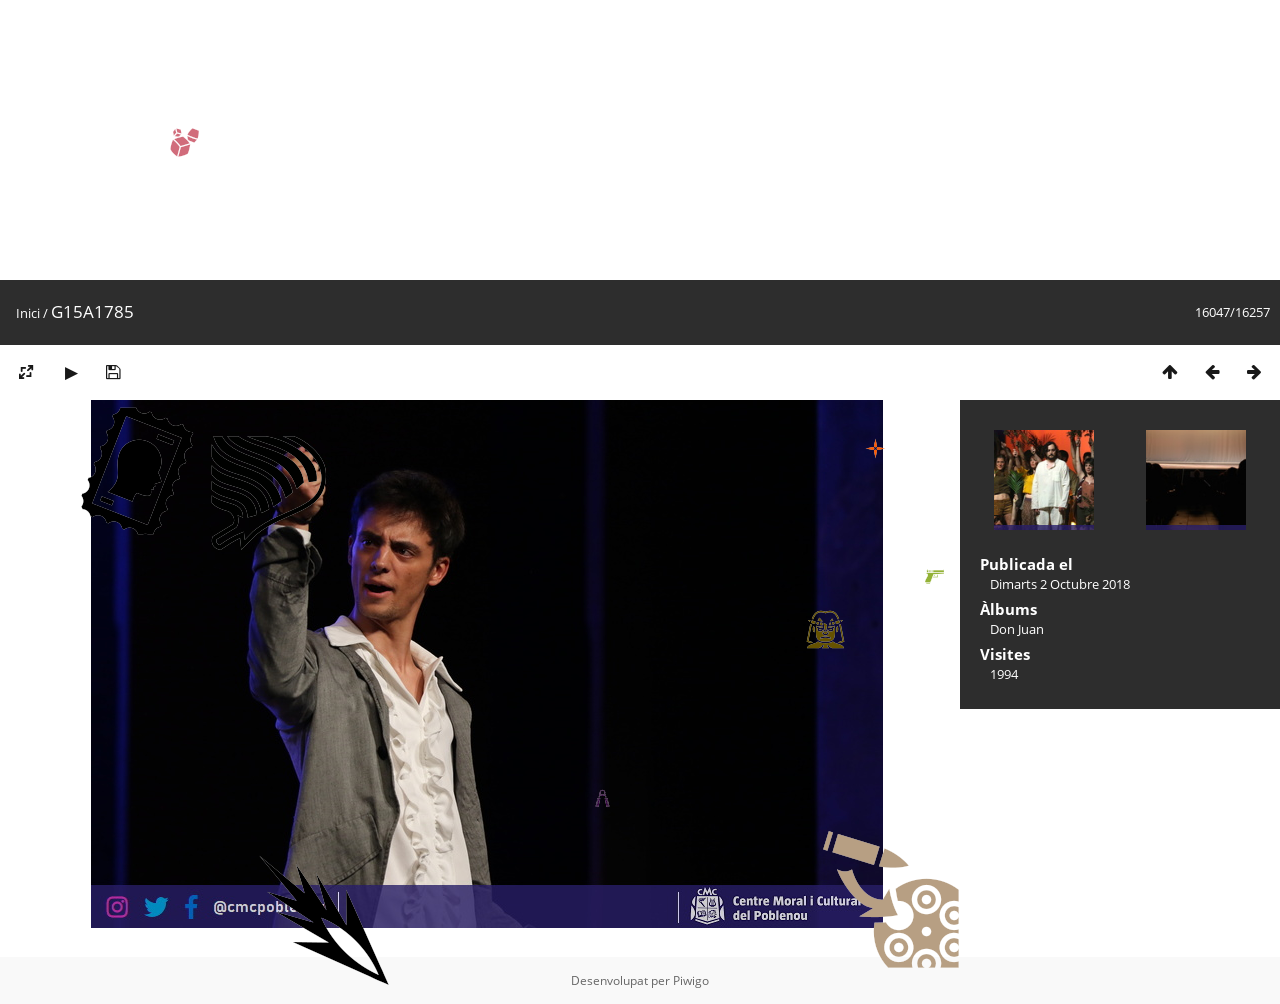 This screenshot has height=1004, width=1280. I want to click on reload weapon ammunition, so click(889, 898).